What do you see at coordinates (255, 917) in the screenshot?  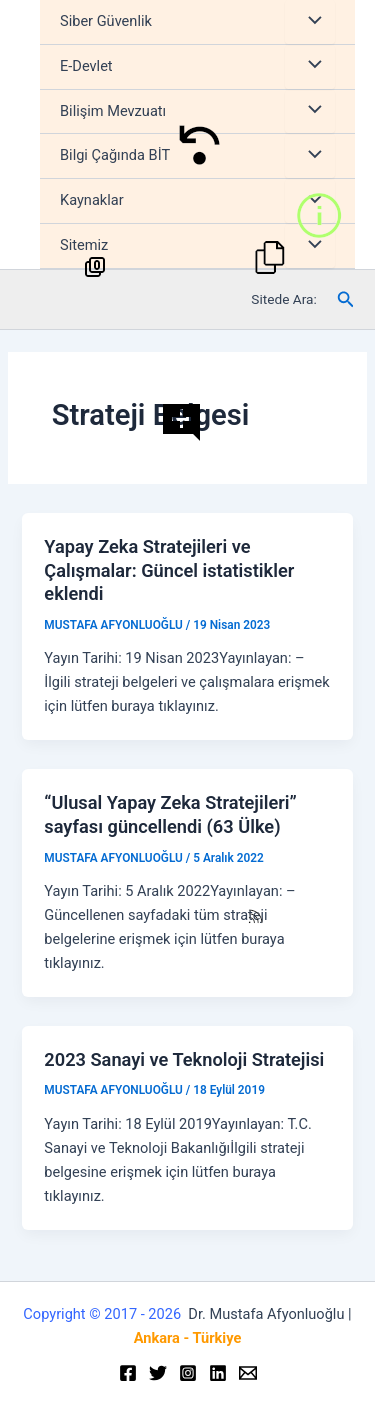 I see `subscribe to RSS feed` at bounding box center [255, 917].